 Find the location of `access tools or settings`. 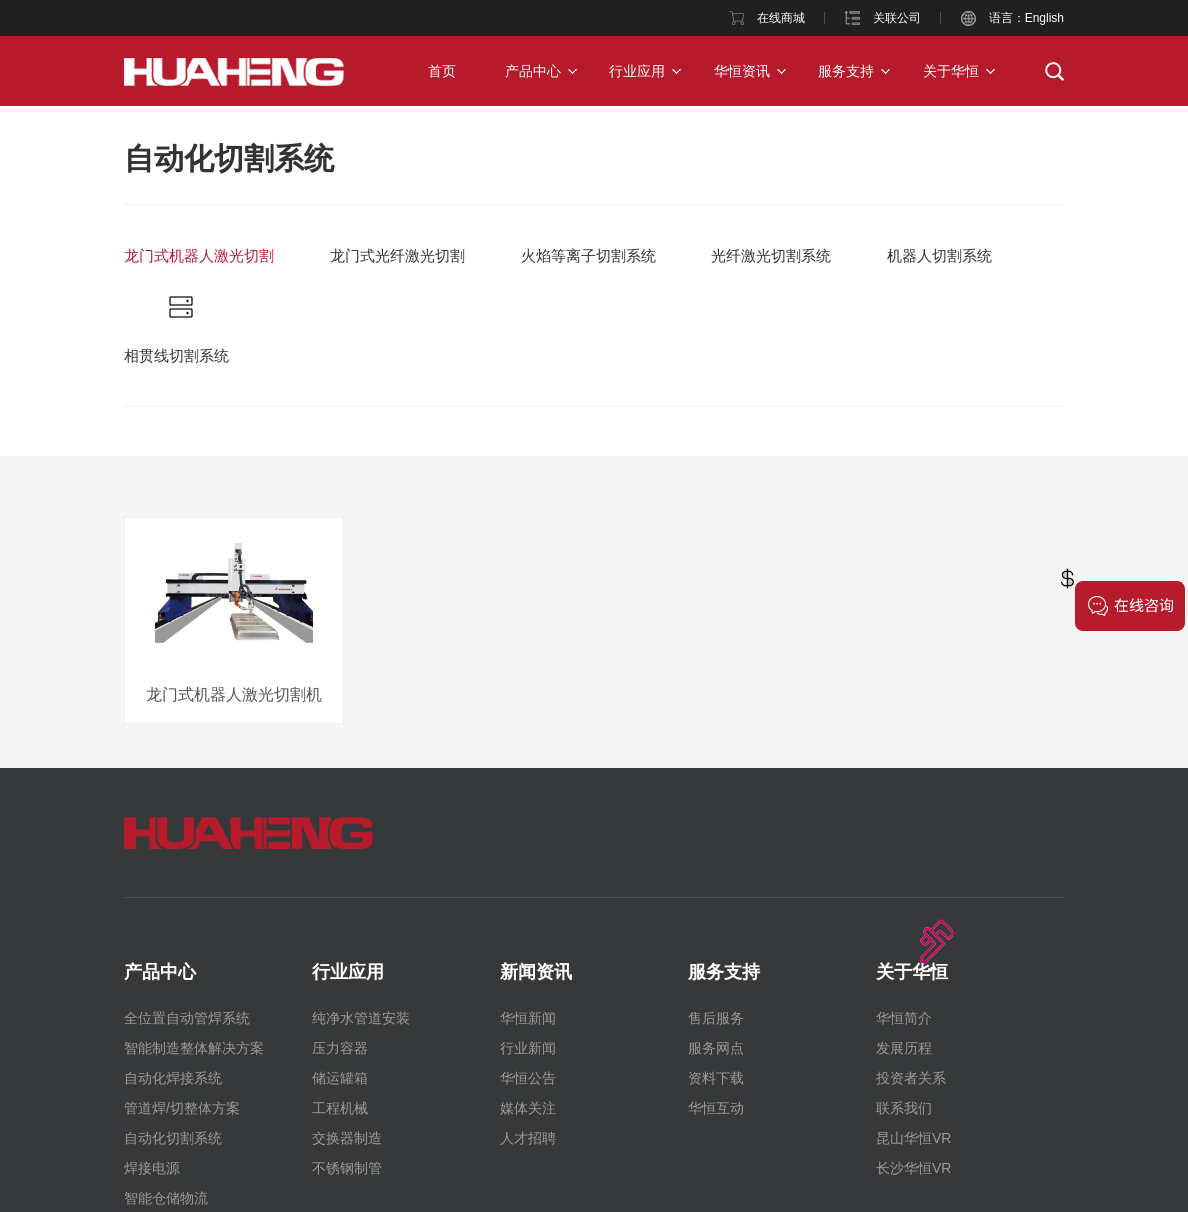

access tools or settings is located at coordinates (934, 941).